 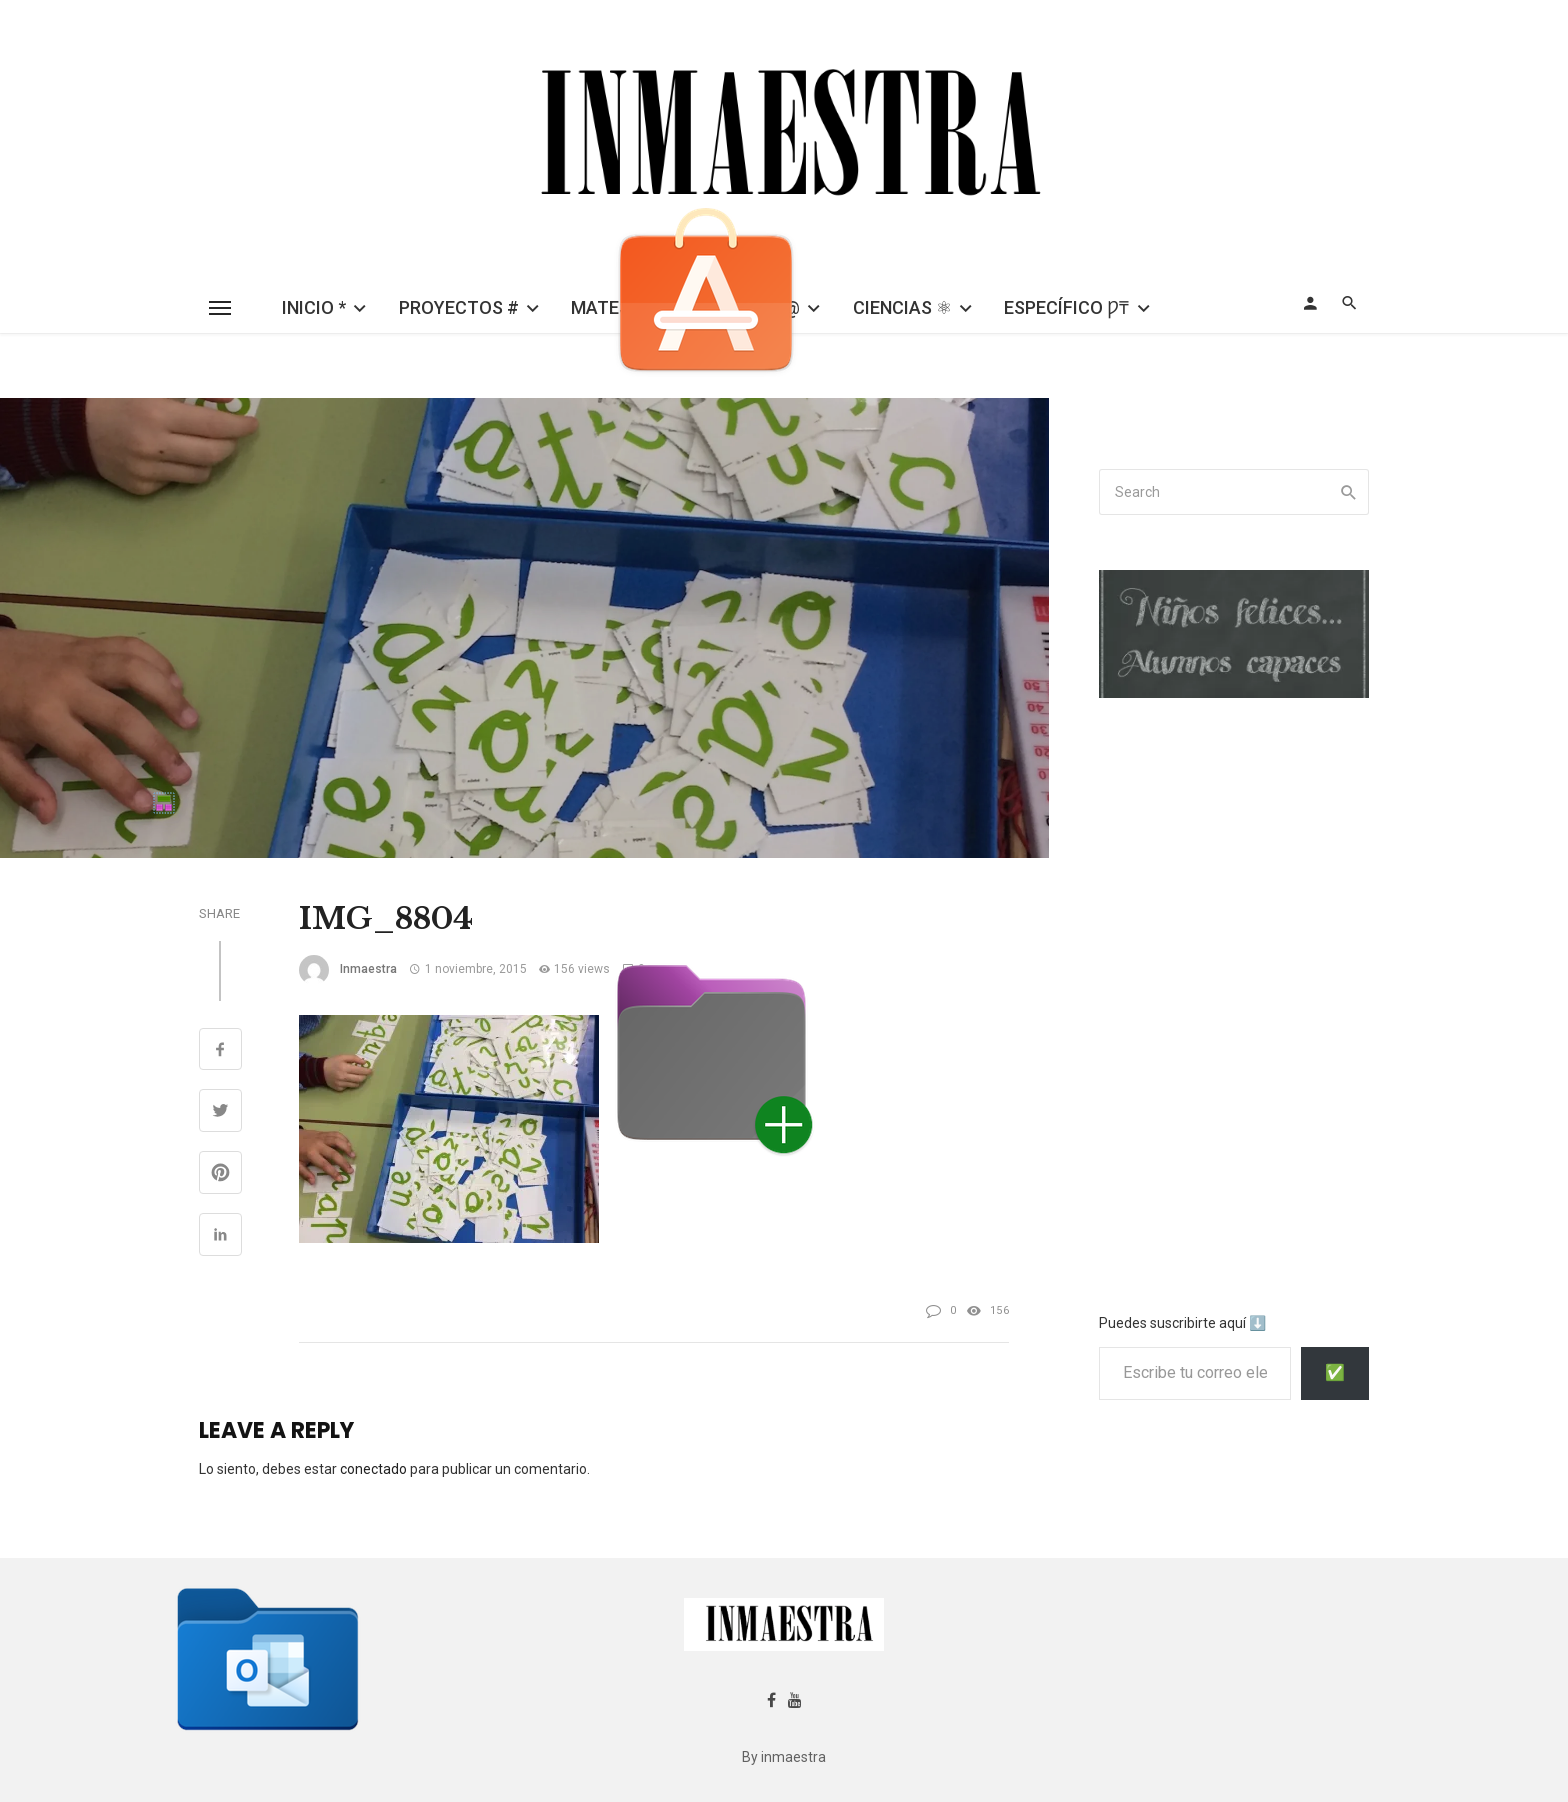 I want to click on open folder containing microsoft outlook files, so click(x=267, y=1664).